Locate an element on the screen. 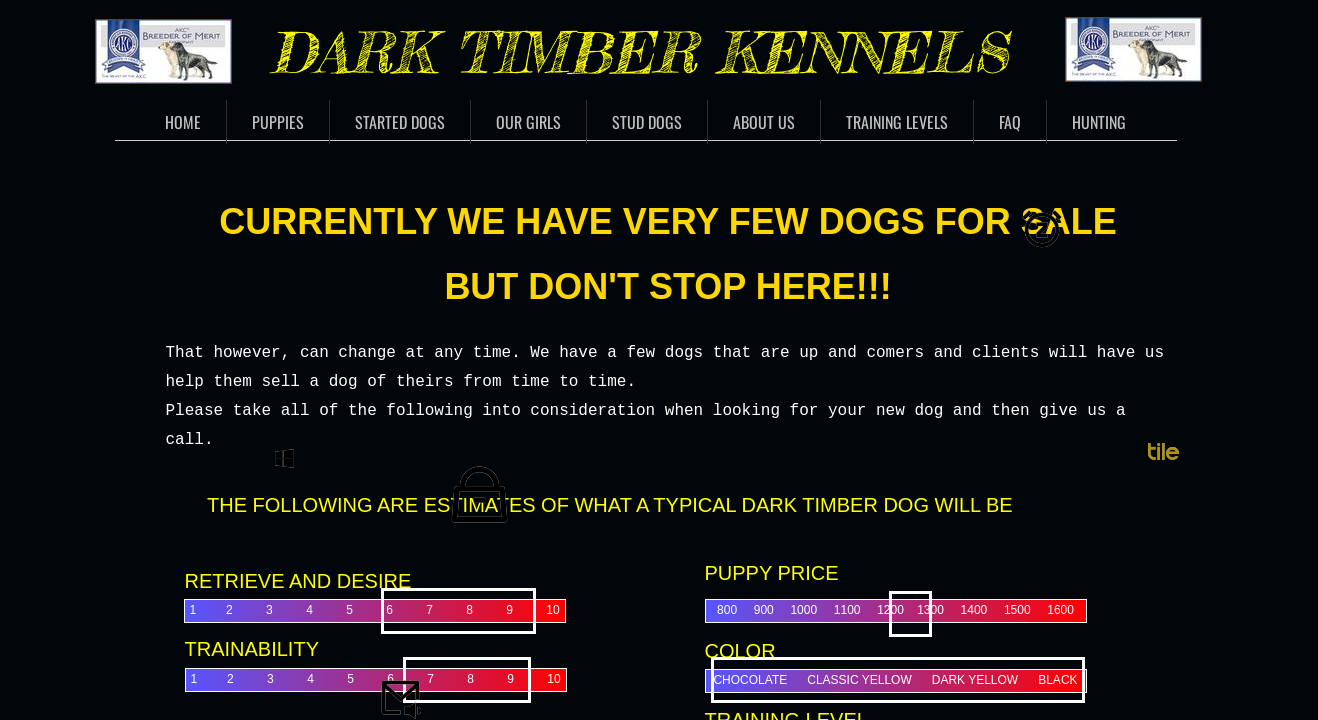 The height and width of the screenshot is (720, 1318). snooze an active alarm is located at coordinates (1042, 228).